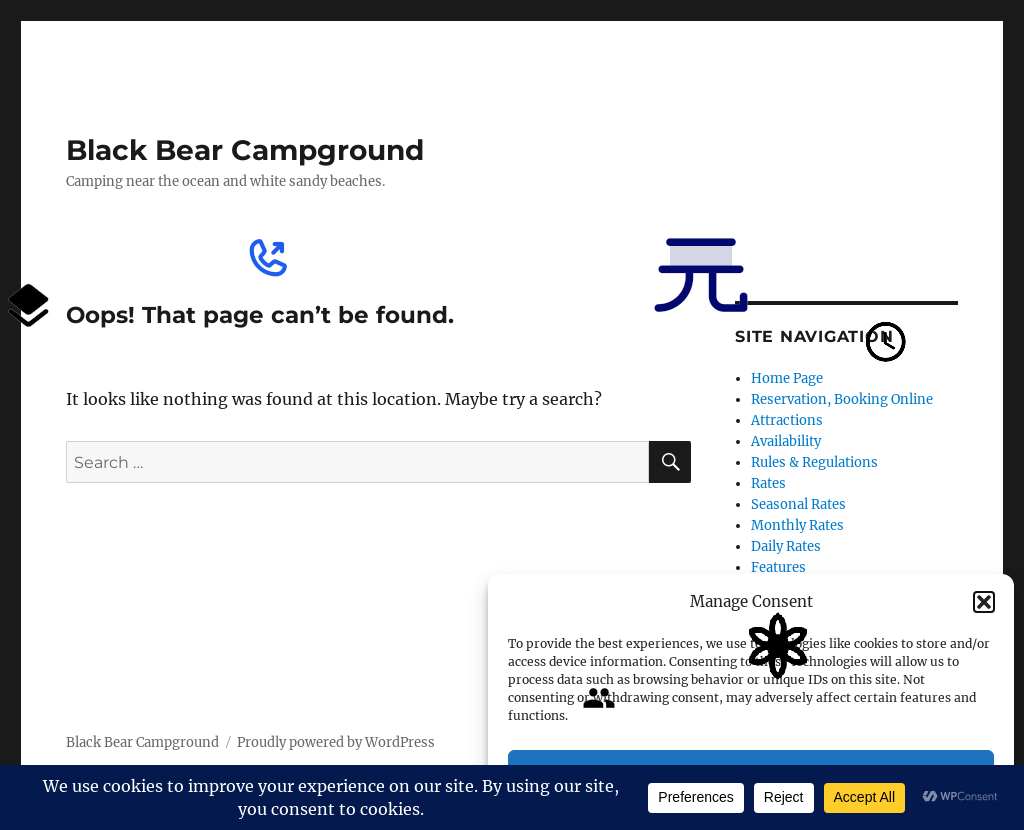 This screenshot has width=1024, height=830. I want to click on apply a vintage or retro photo filter, so click(778, 646).